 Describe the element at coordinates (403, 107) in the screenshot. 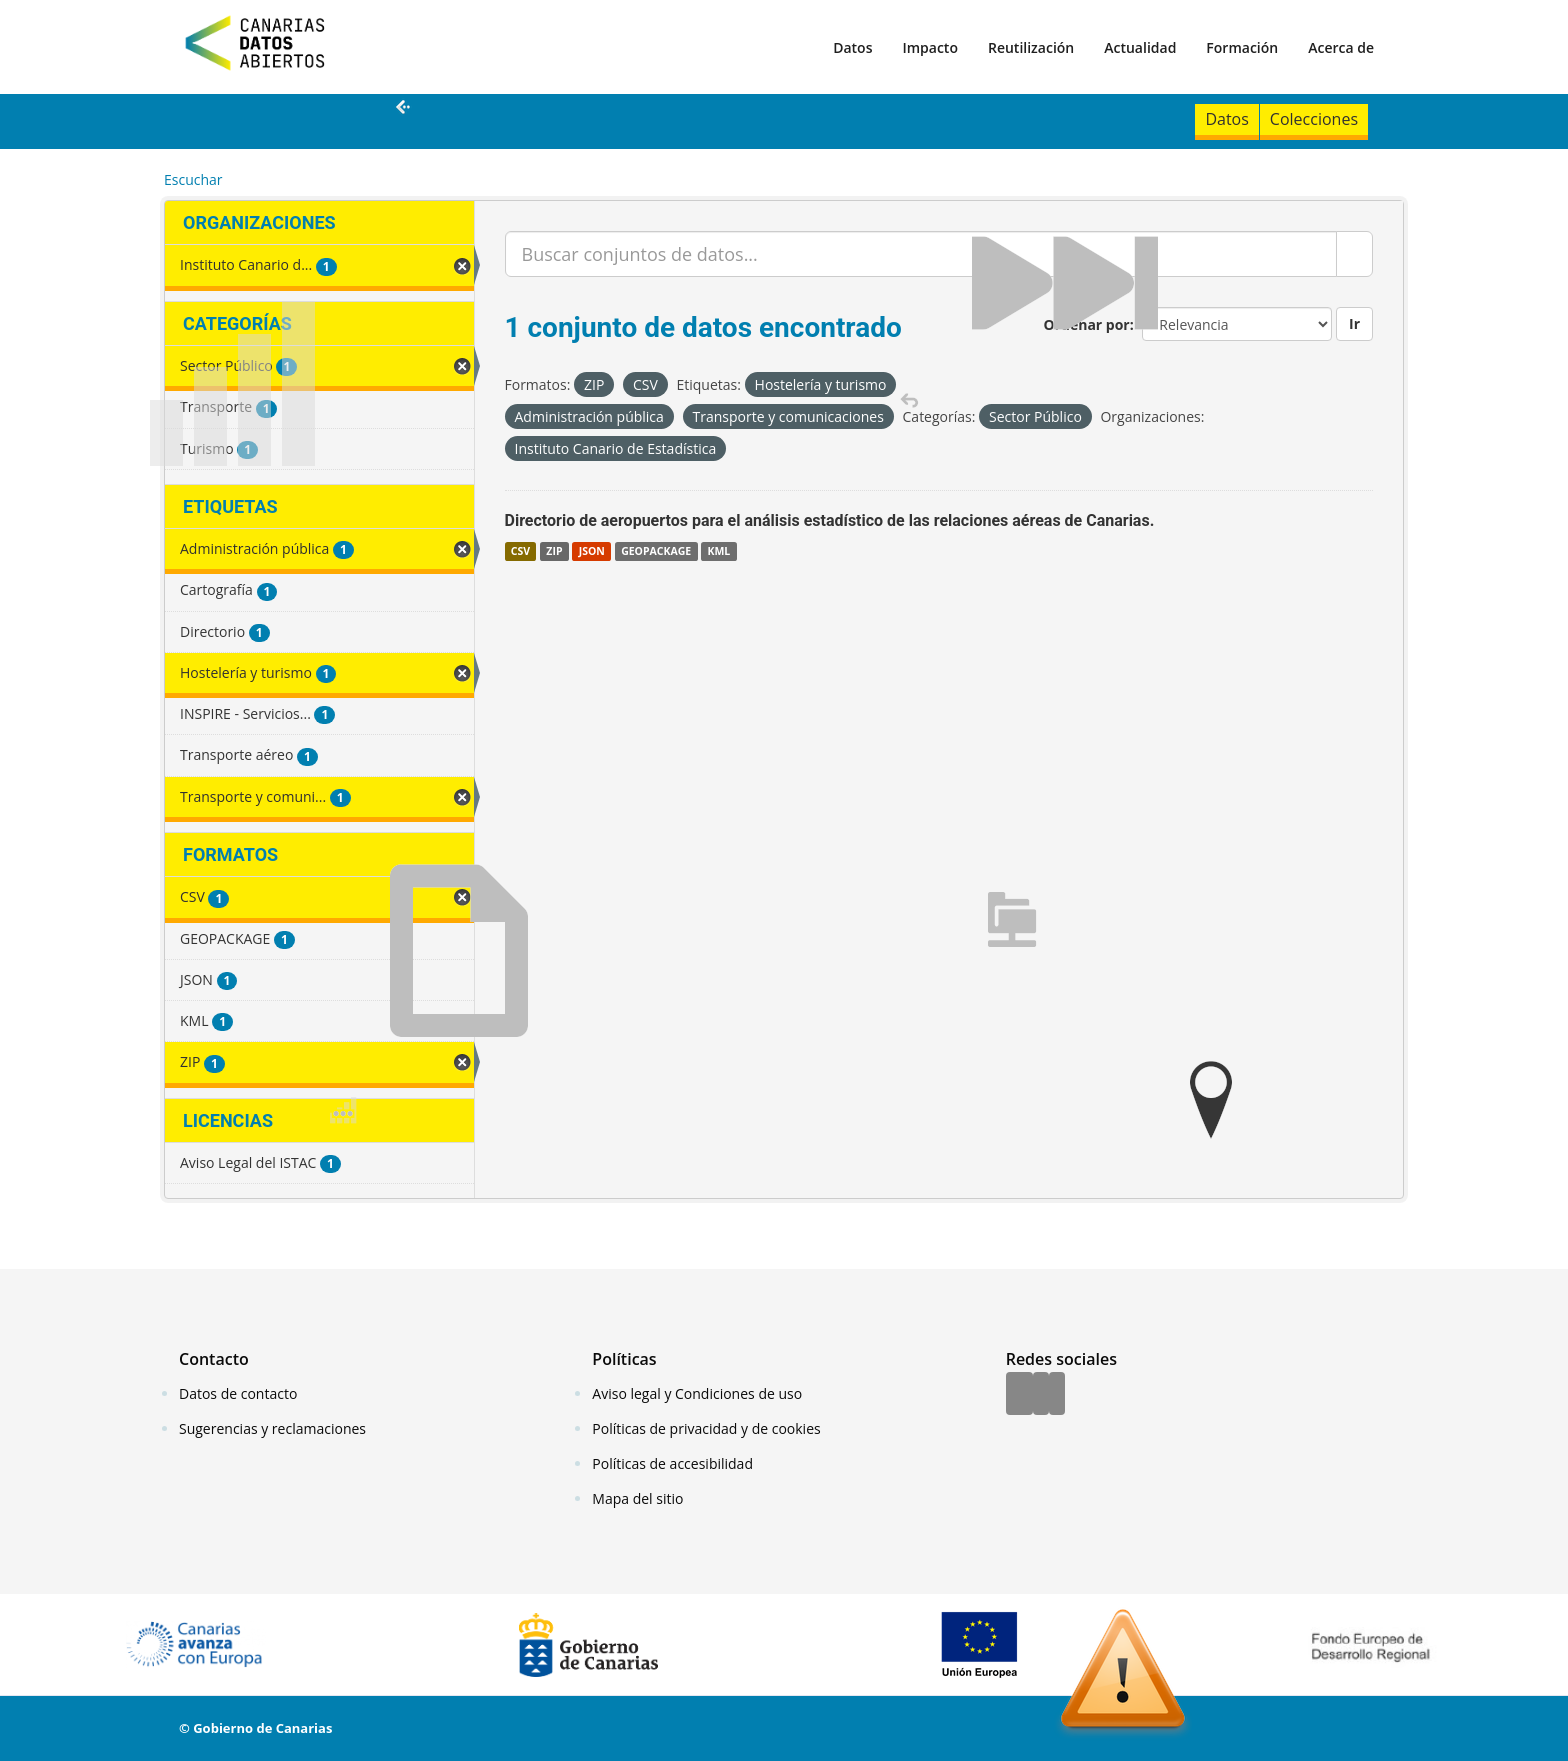

I see `go back to the previous screen or page` at that location.